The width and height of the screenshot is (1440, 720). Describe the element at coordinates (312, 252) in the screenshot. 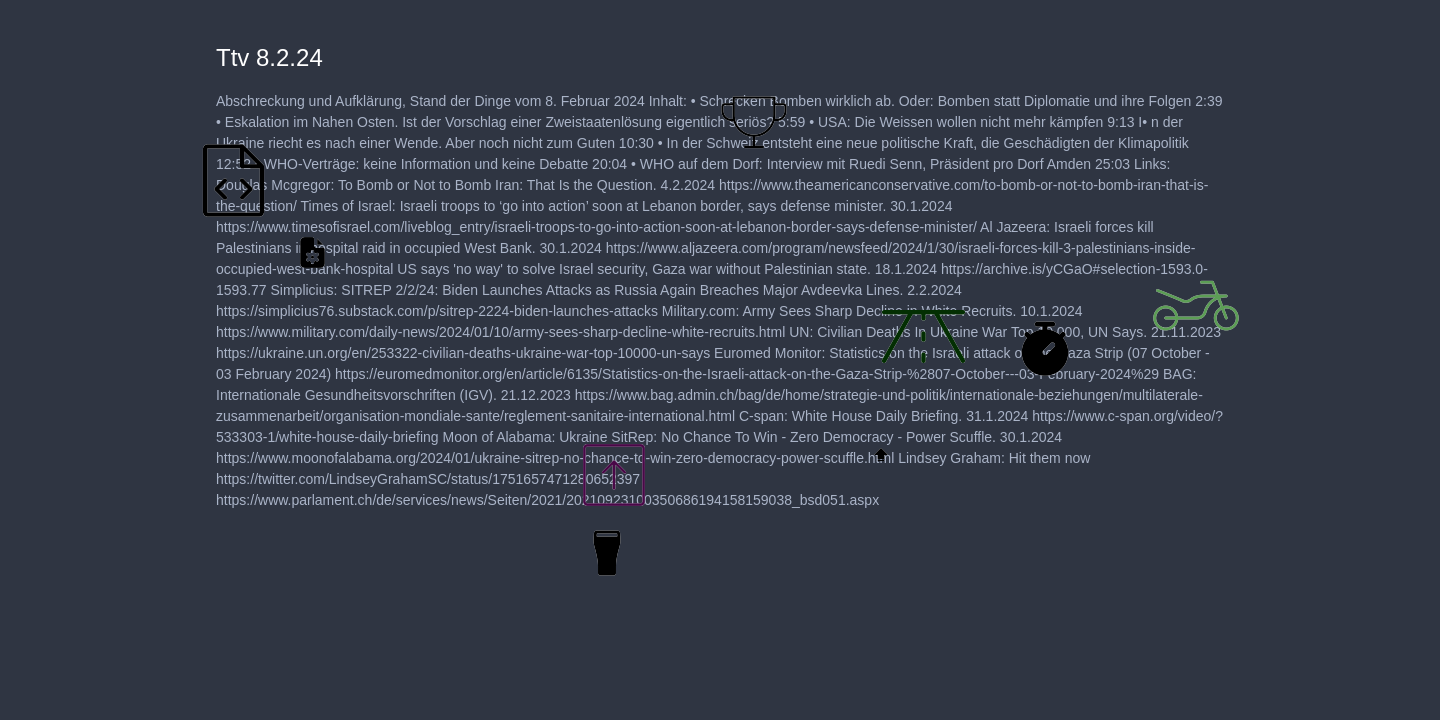

I see `access file settings or preferences` at that location.